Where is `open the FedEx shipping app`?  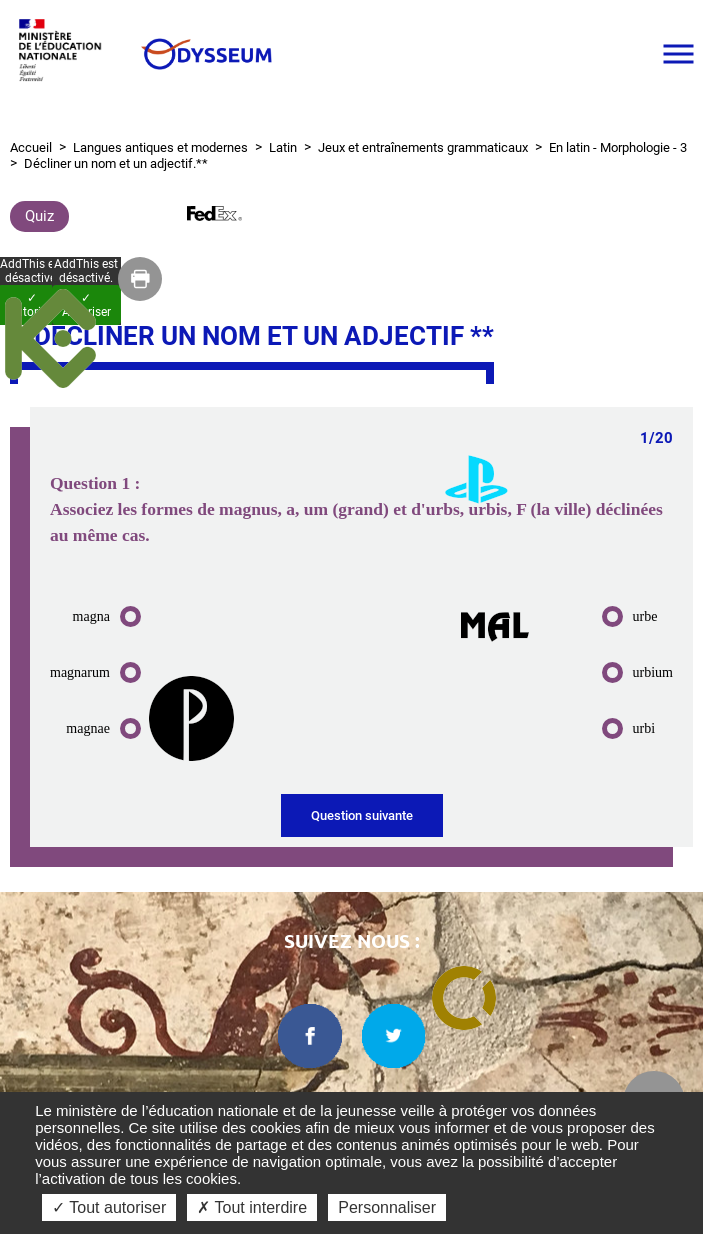 open the FedEx shipping app is located at coordinates (214, 213).